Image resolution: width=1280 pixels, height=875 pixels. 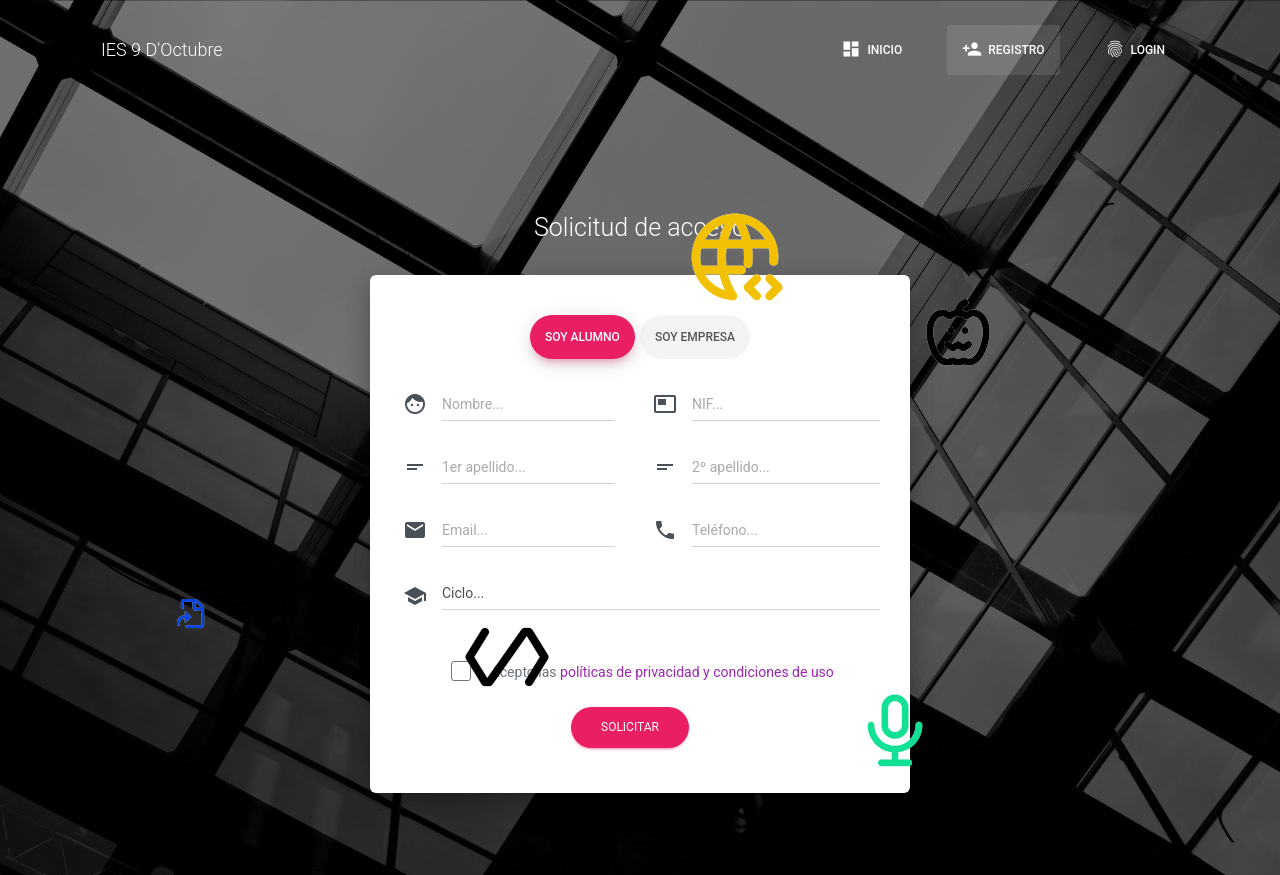 What do you see at coordinates (895, 732) in the screenshot?
I see `tap to start voice input` at bounding box center [895, 732].